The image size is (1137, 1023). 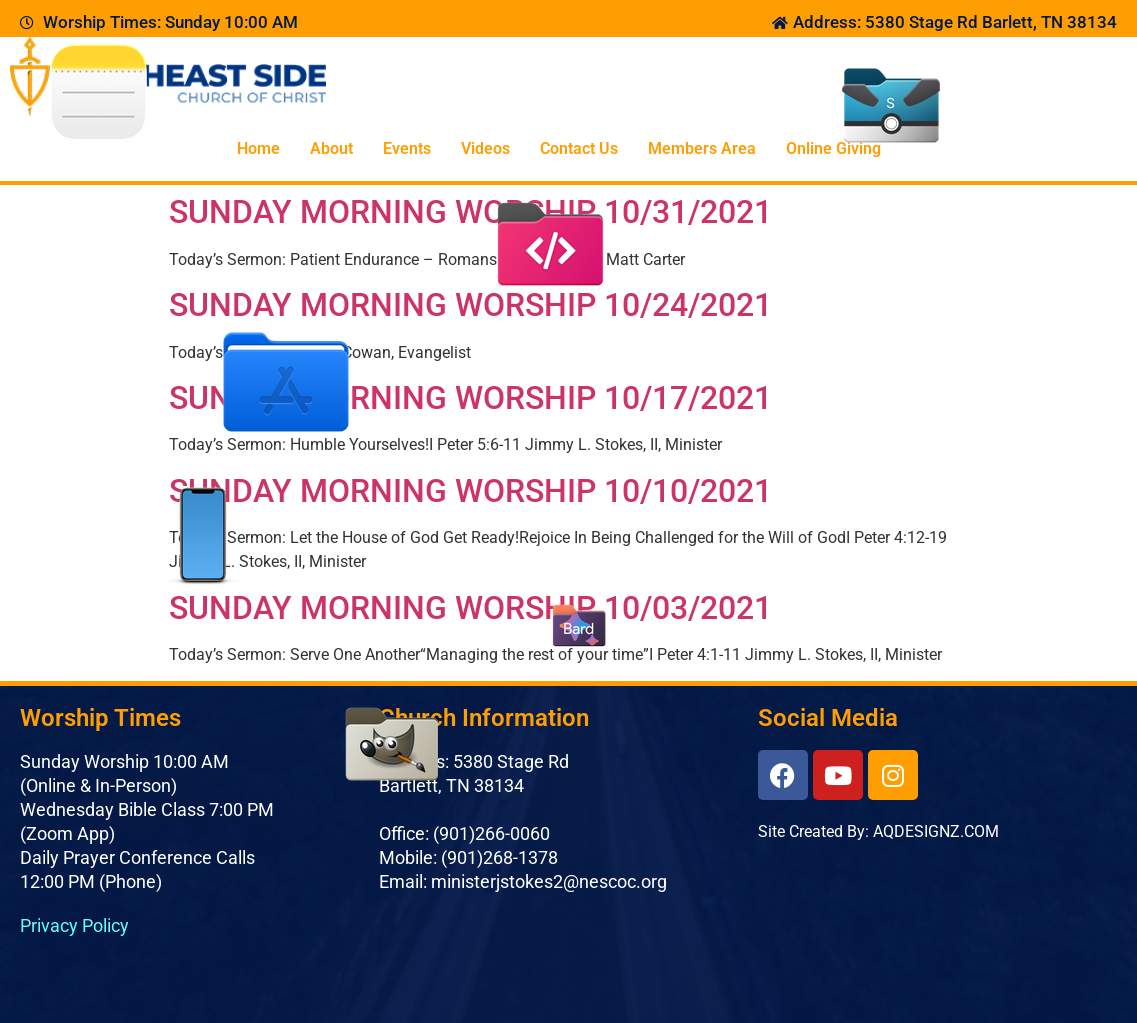 I want to click on open the notes app, so click(x=98, y=92).